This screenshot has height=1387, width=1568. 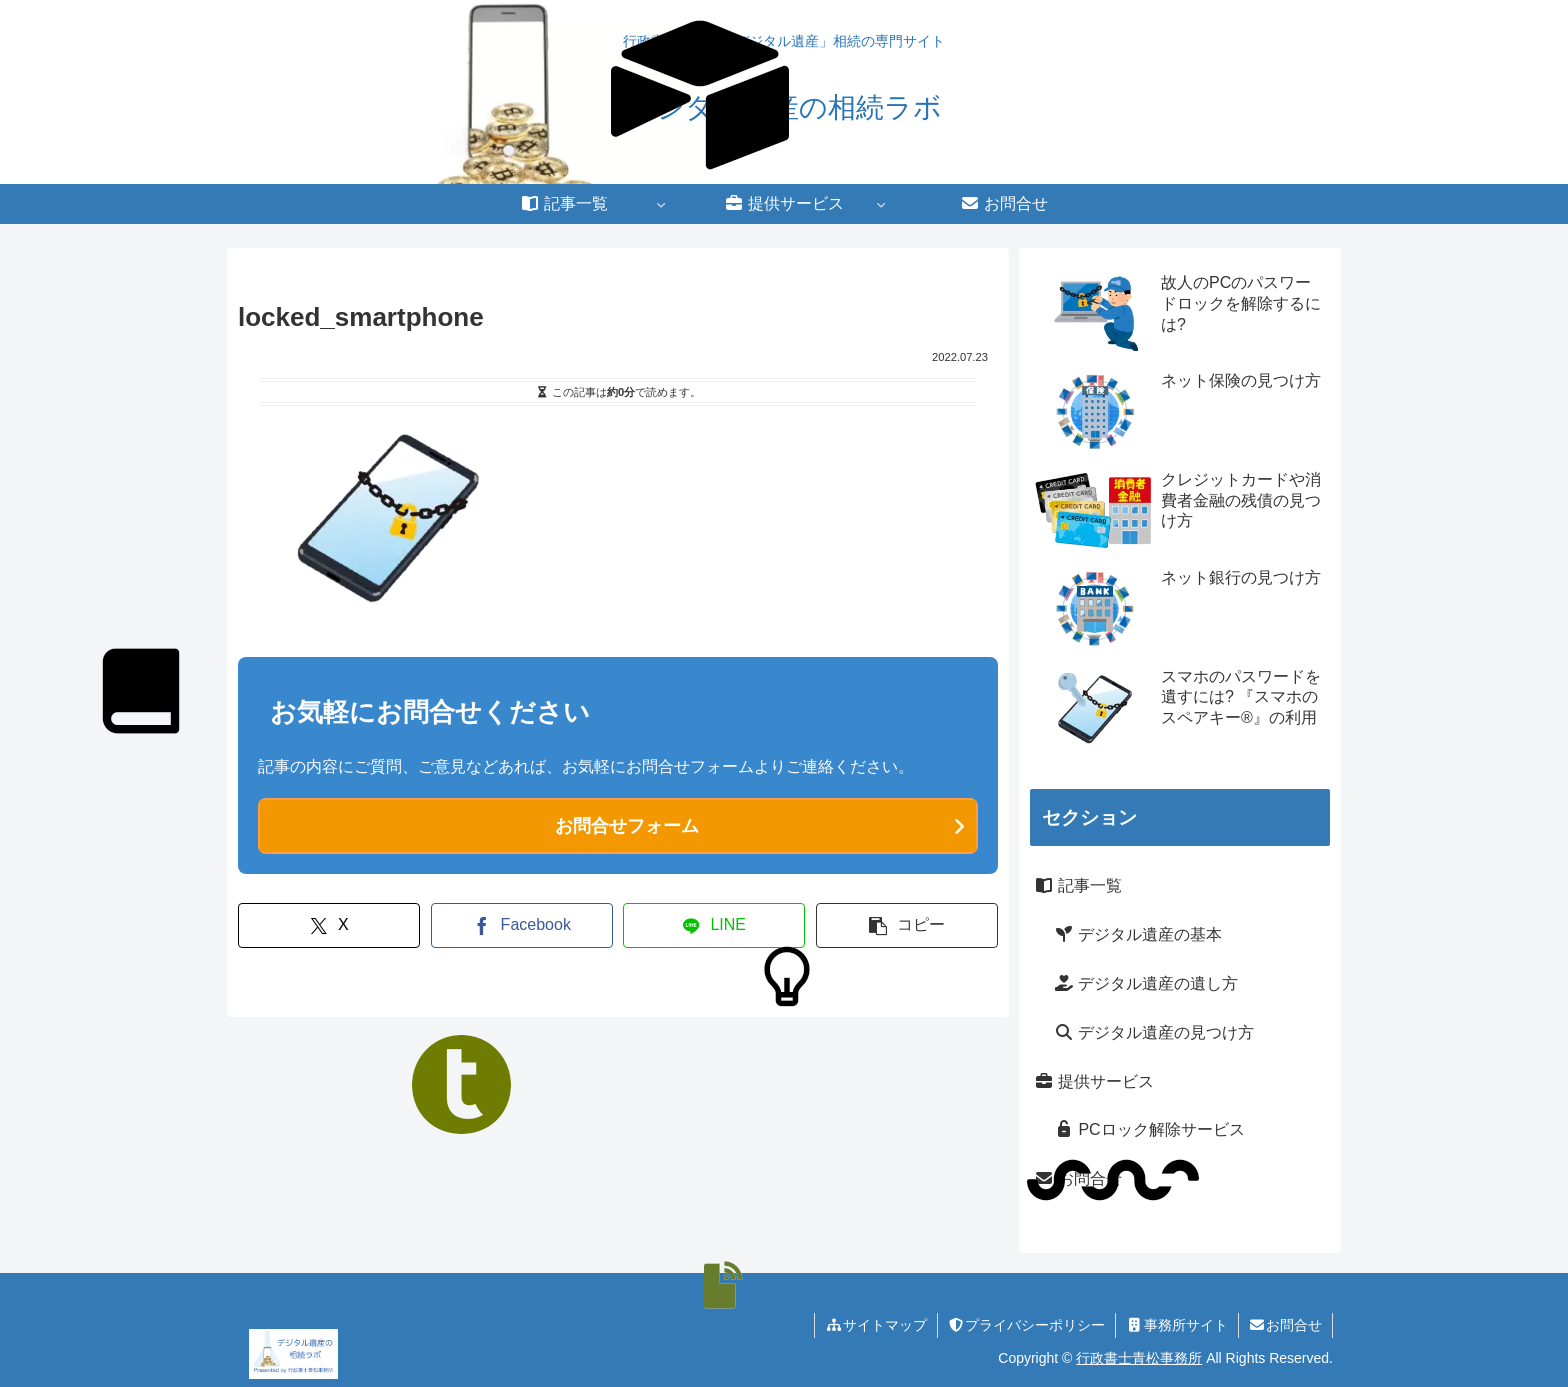 What do you see at coordinates (461, 1084) in the screenshot?
I see `teradata brand logo` at bounding box center [461, 1084].